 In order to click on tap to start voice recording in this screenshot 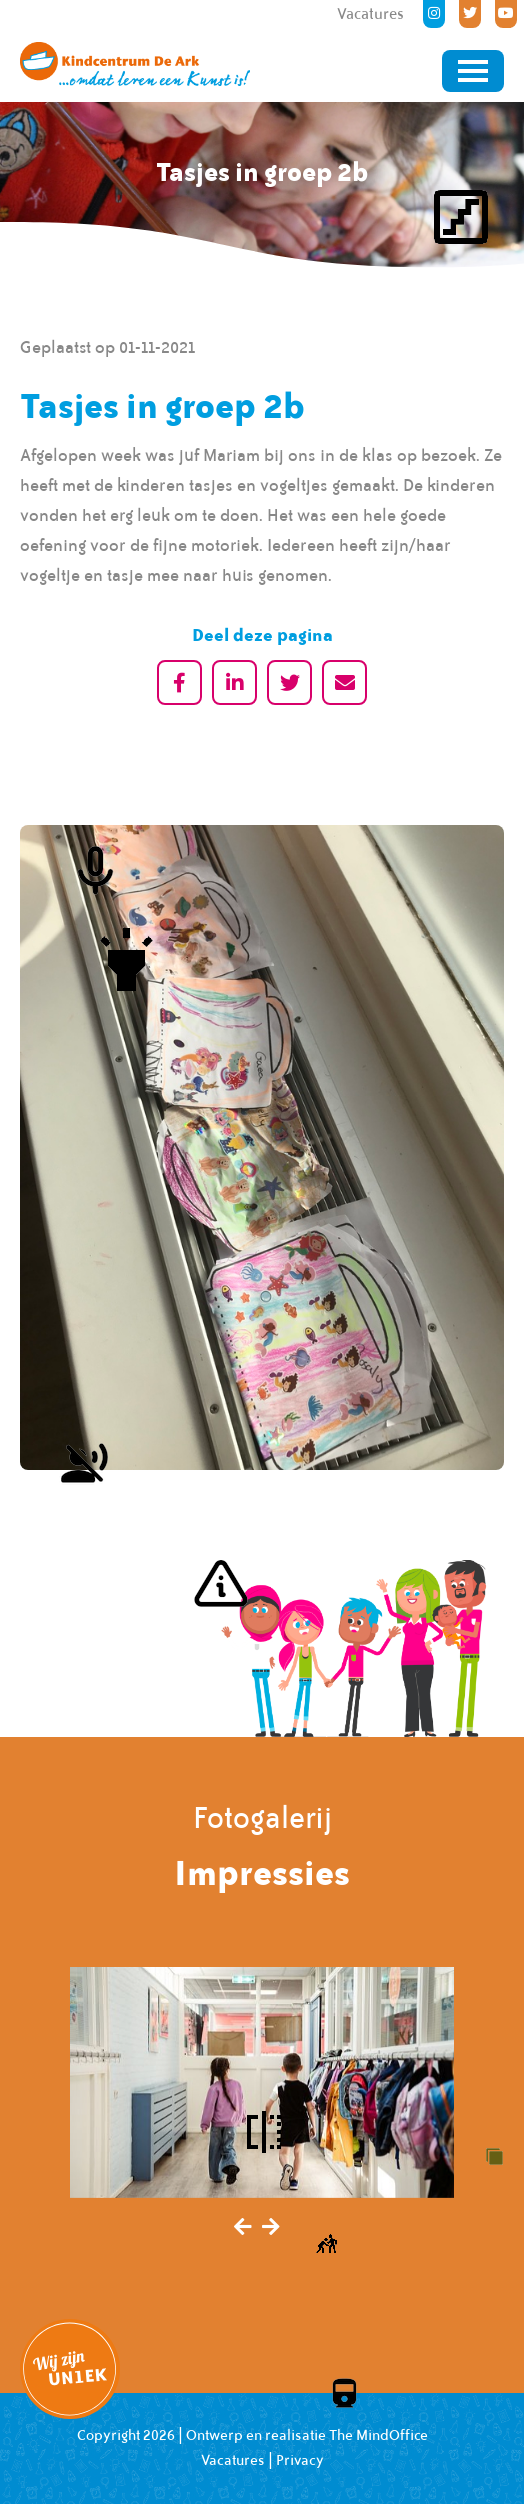, I will do `click(95, 871)`.